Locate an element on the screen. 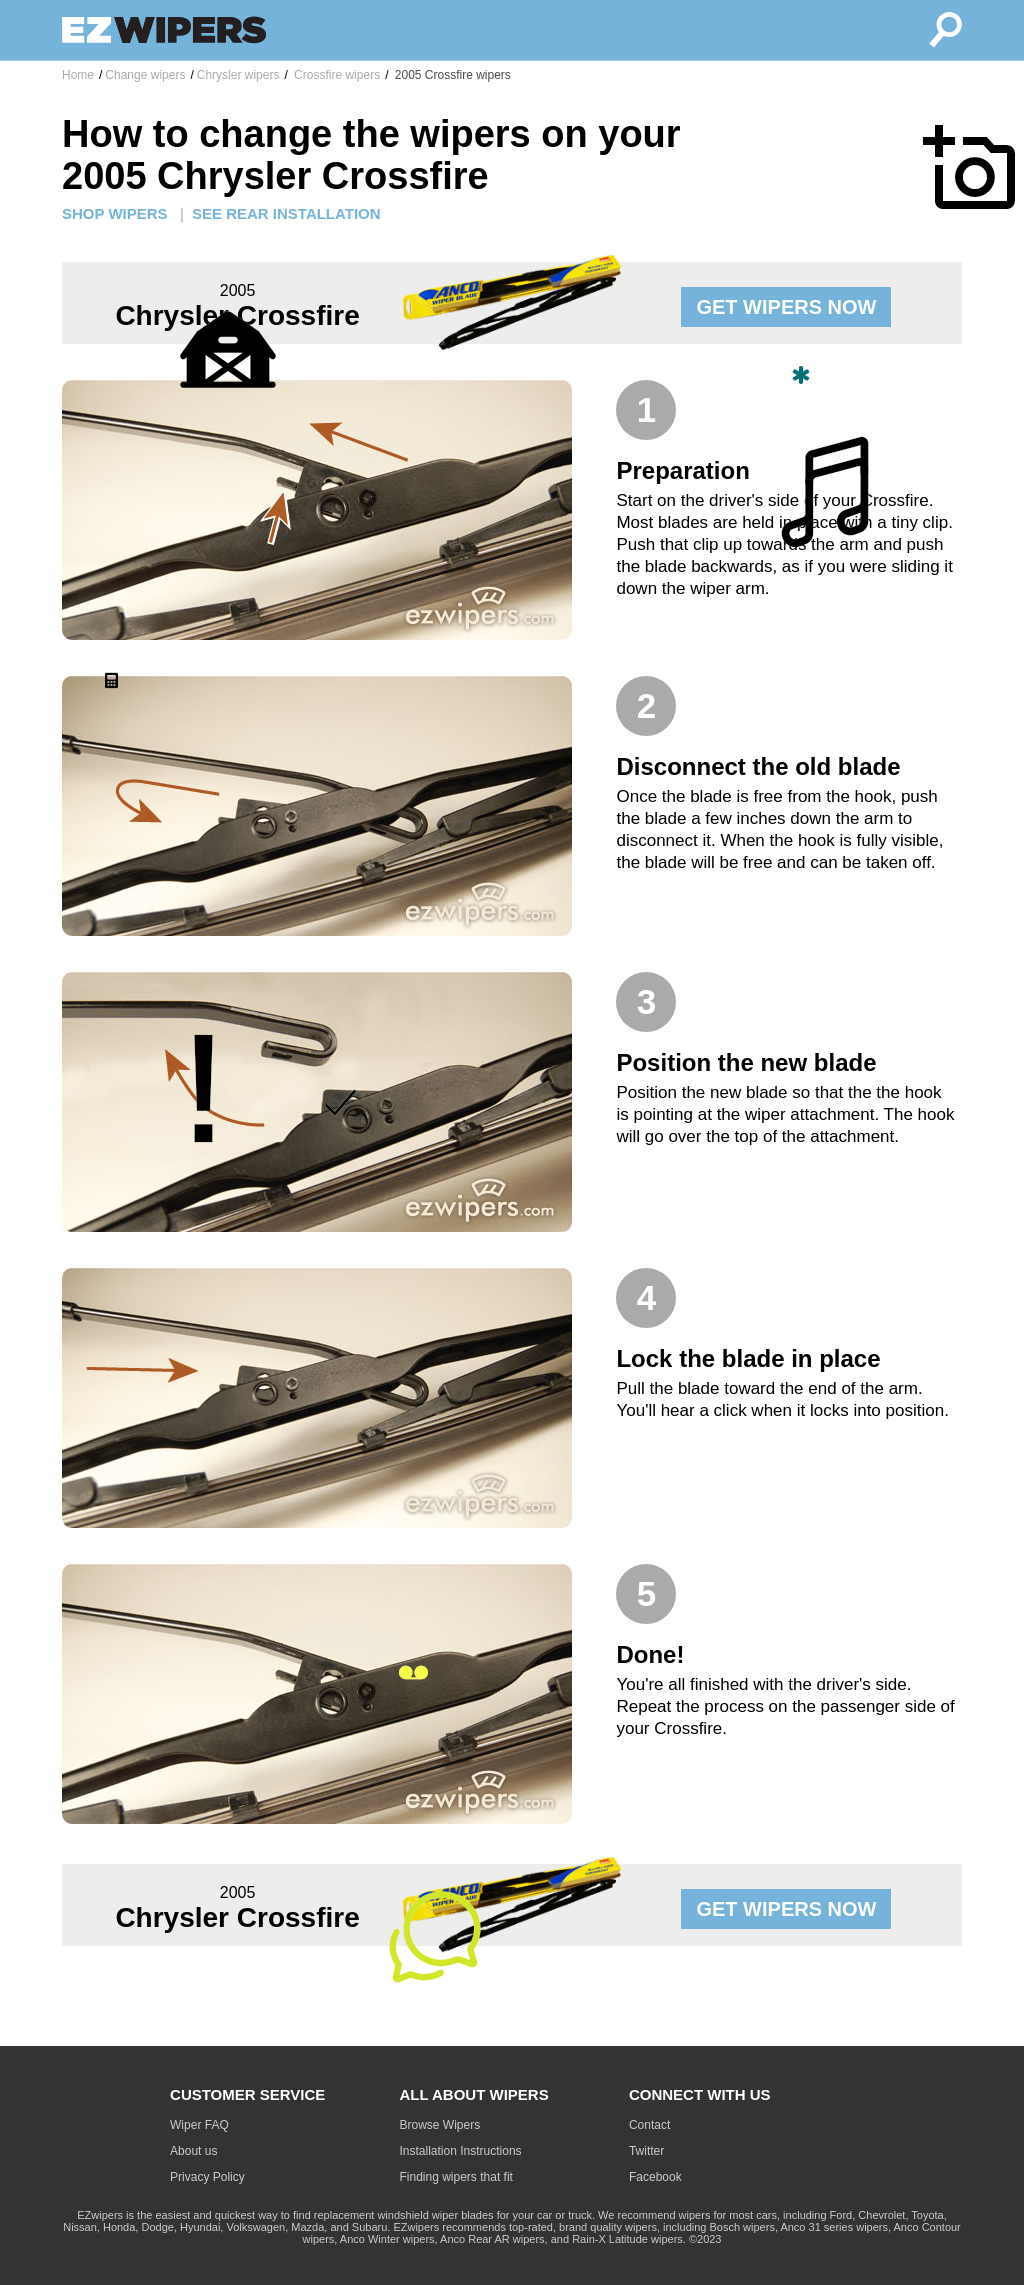  confirm or submit an action is located at coordinates (340, 1102).